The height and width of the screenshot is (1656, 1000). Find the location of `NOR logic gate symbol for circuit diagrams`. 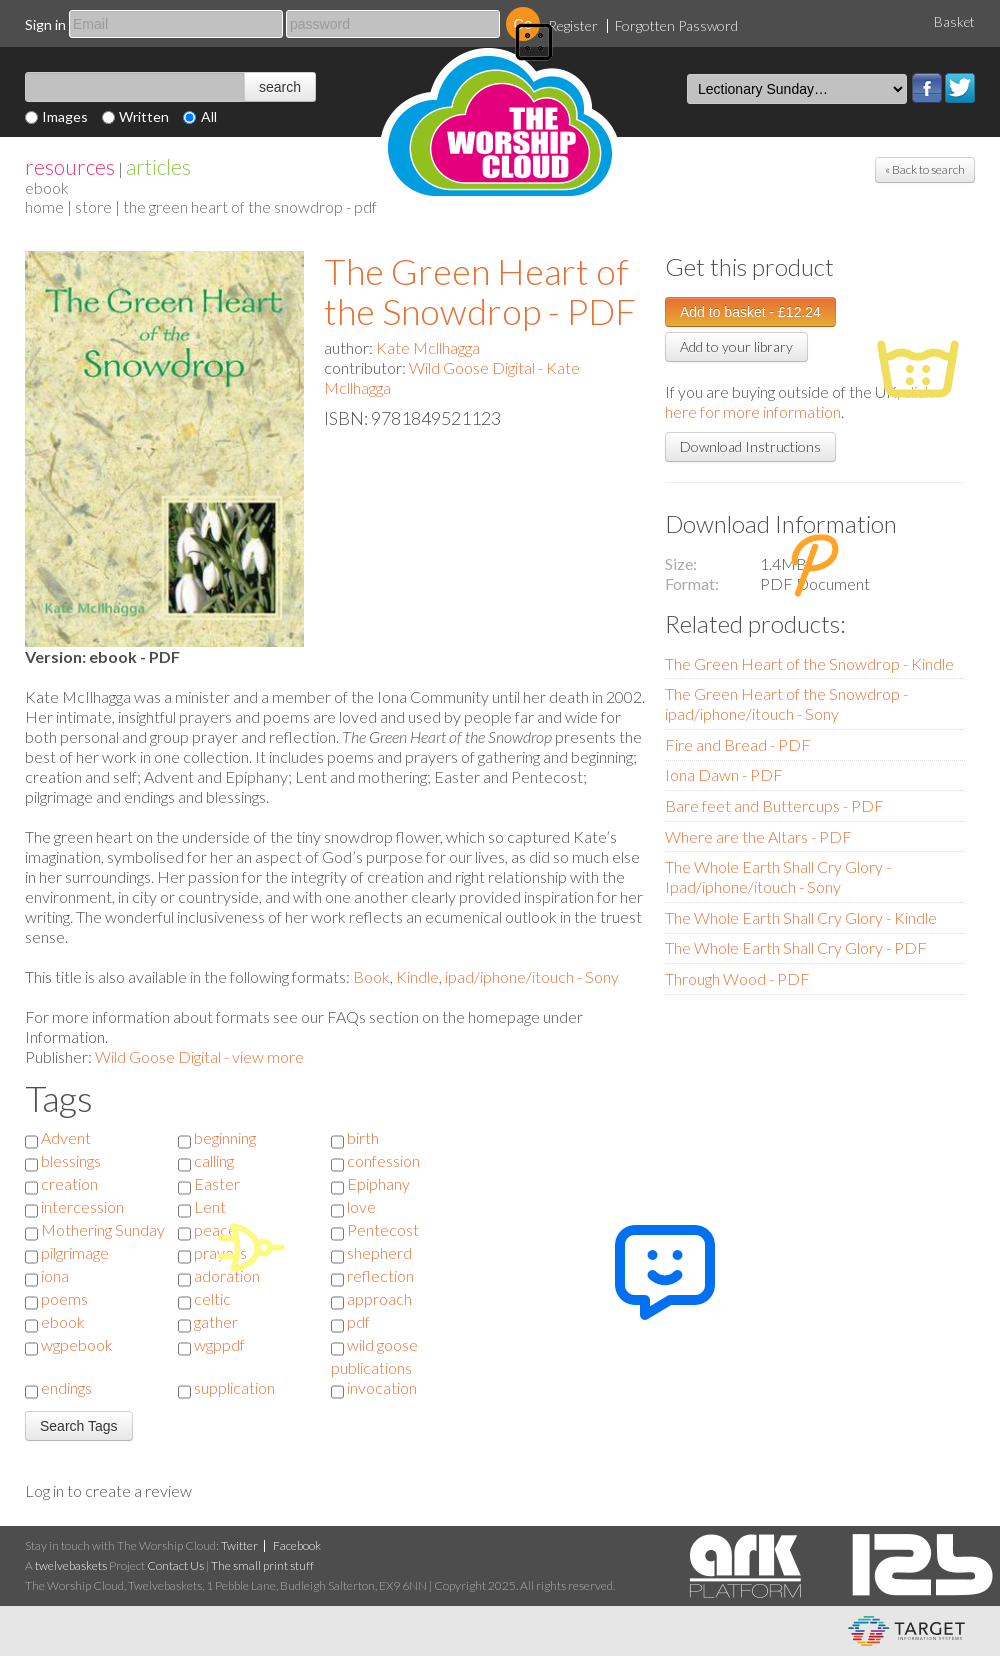

NOR logic gate symbol for circuit diagrams is located at coordinates (251, 1247).